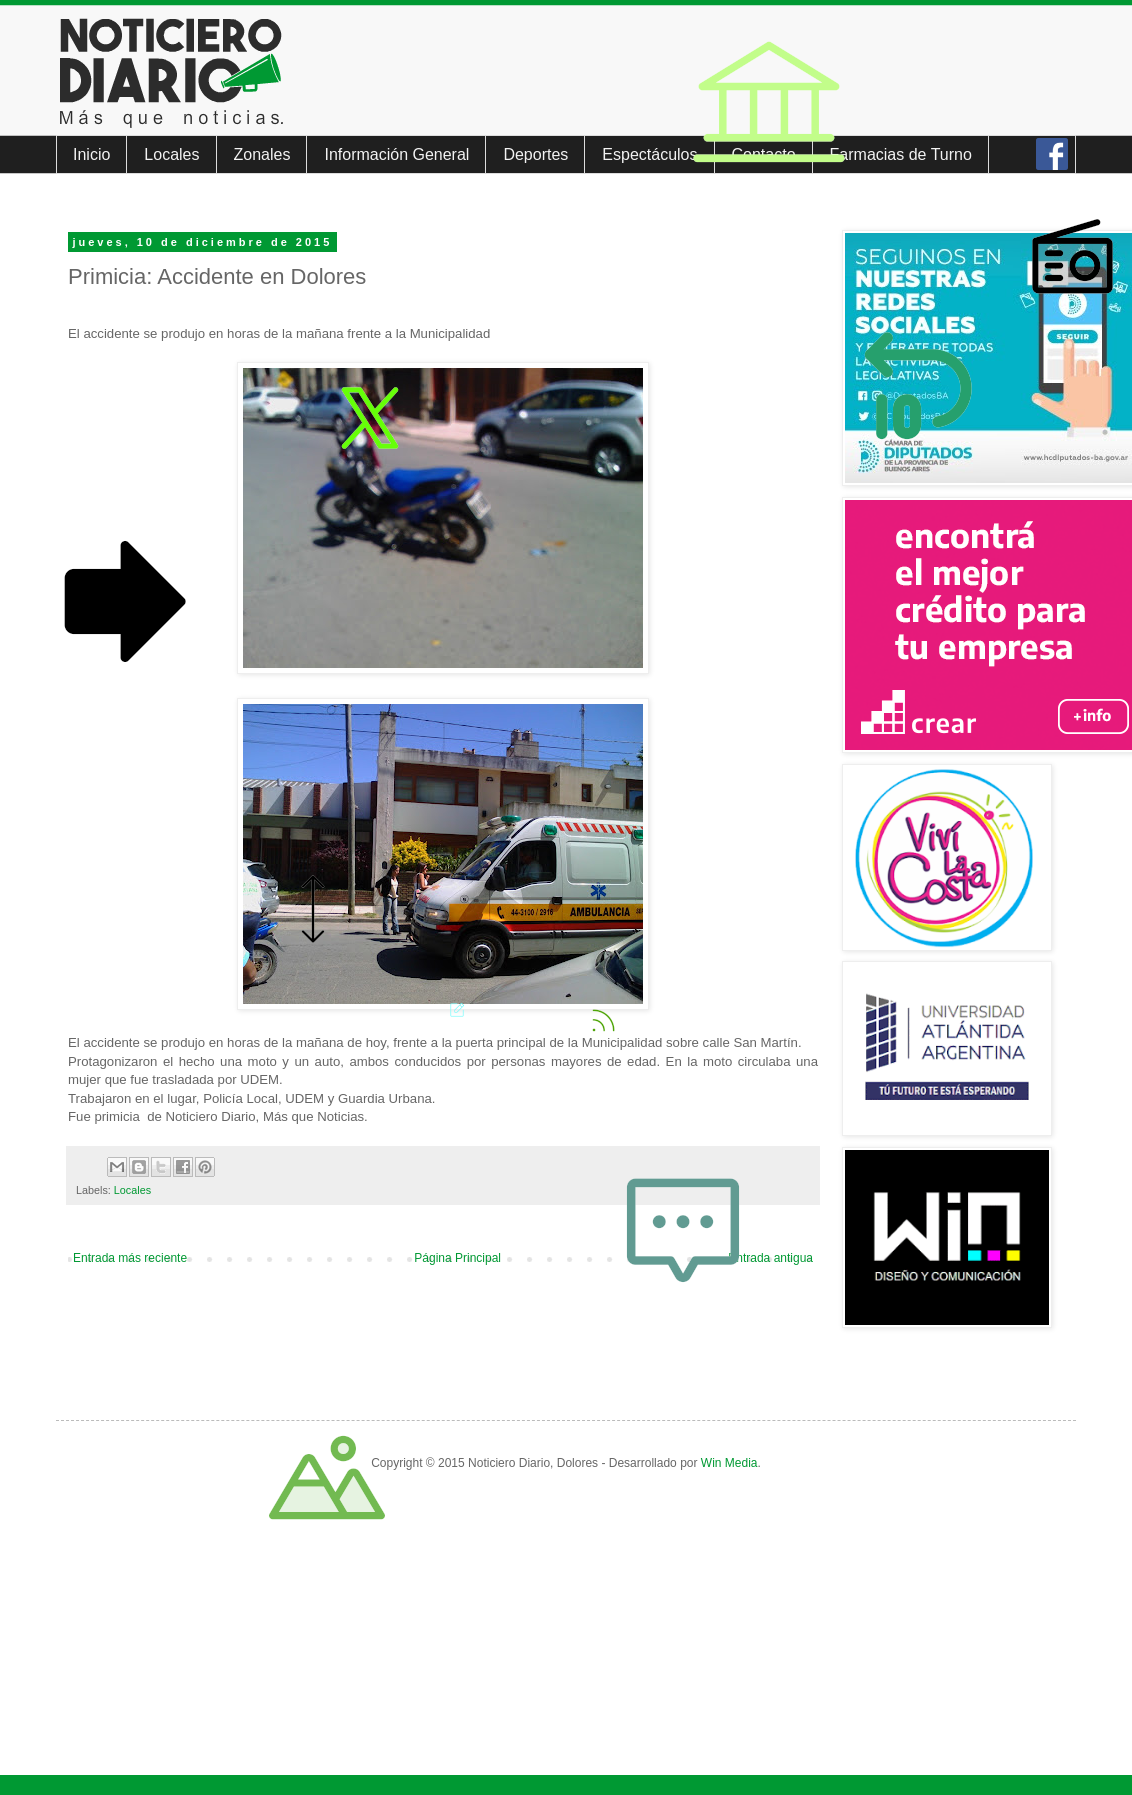 Image resolution: width=1132 pixels, height=1795 pixels. What do you see at coordinates (313, 909) in the screenshot?
I see `adjust height or vertical size` at bounding box center [313, 909].